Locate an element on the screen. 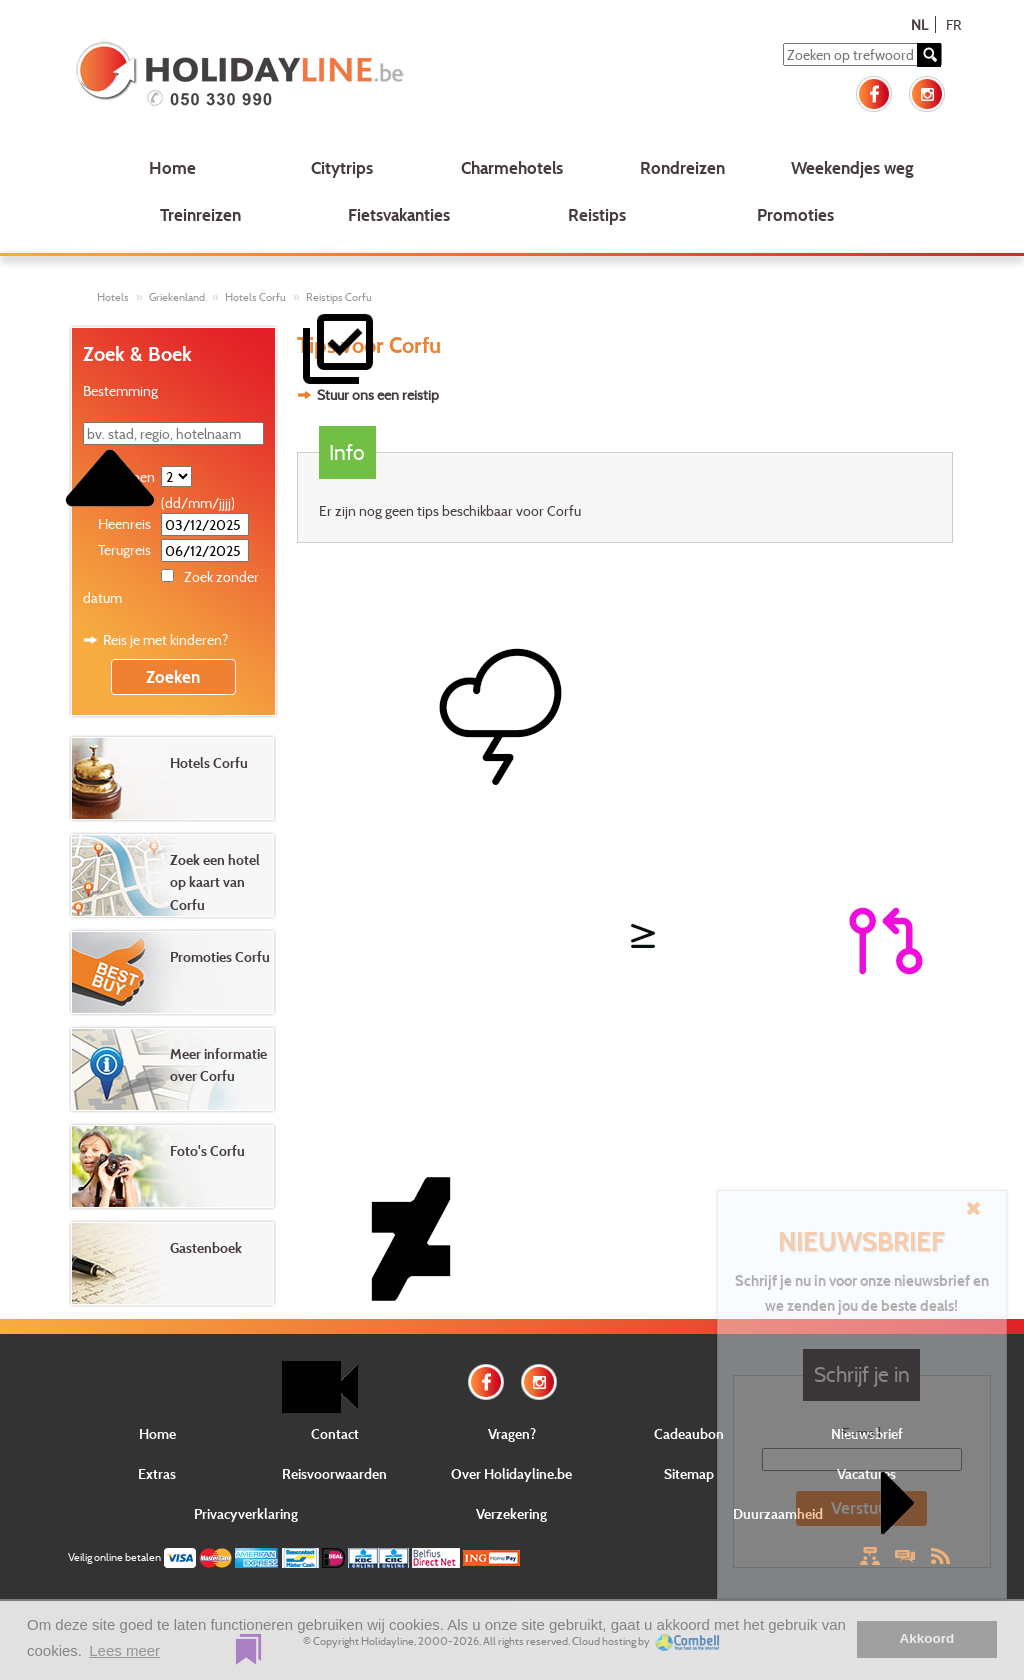  create a new pull request is located at coordinates (886, 941).